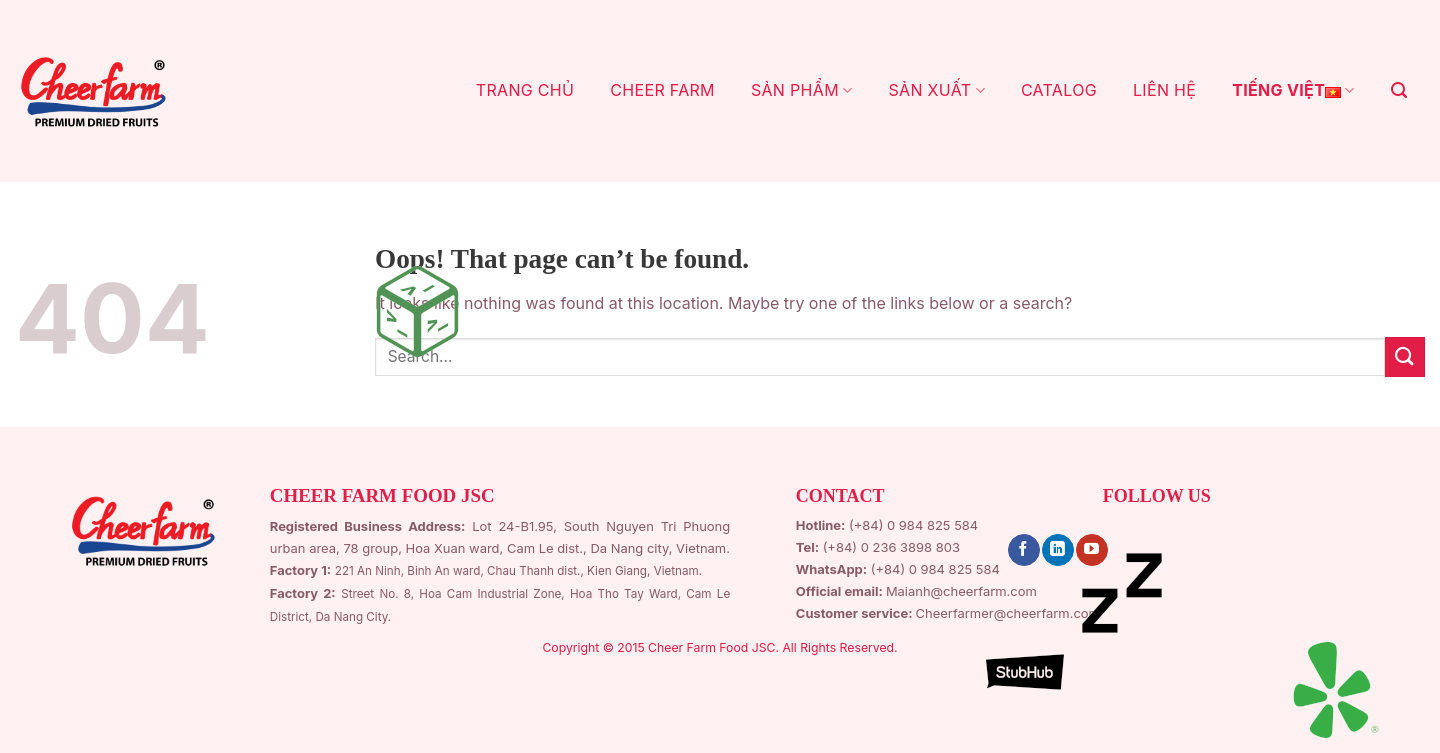 Image resolution: width=1440 pixels, height=753 pixels. What do you see at coordinates (1122, 593) in the screenshot?
I see `indicates sleep or rest mode` at bounding box center [1122, 593].